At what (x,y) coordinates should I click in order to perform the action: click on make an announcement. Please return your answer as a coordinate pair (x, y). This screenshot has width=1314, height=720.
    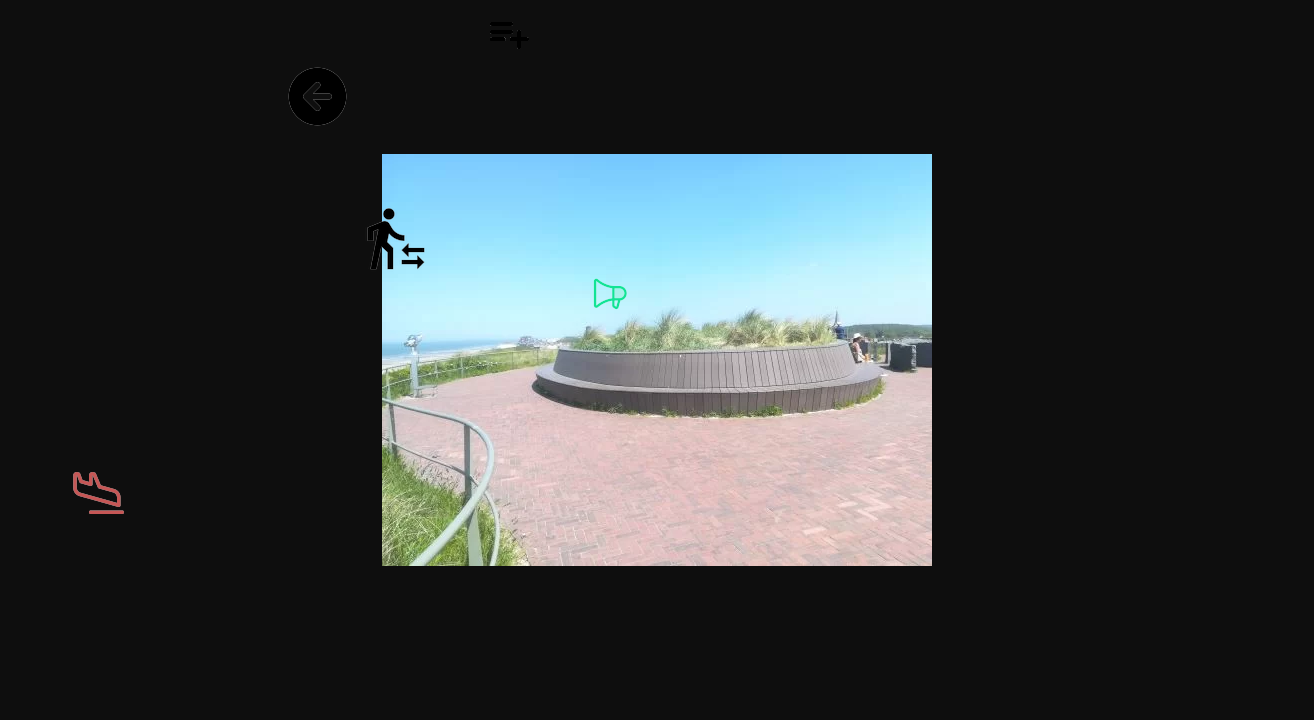
    Looking at the image, I should click on (608, 294).